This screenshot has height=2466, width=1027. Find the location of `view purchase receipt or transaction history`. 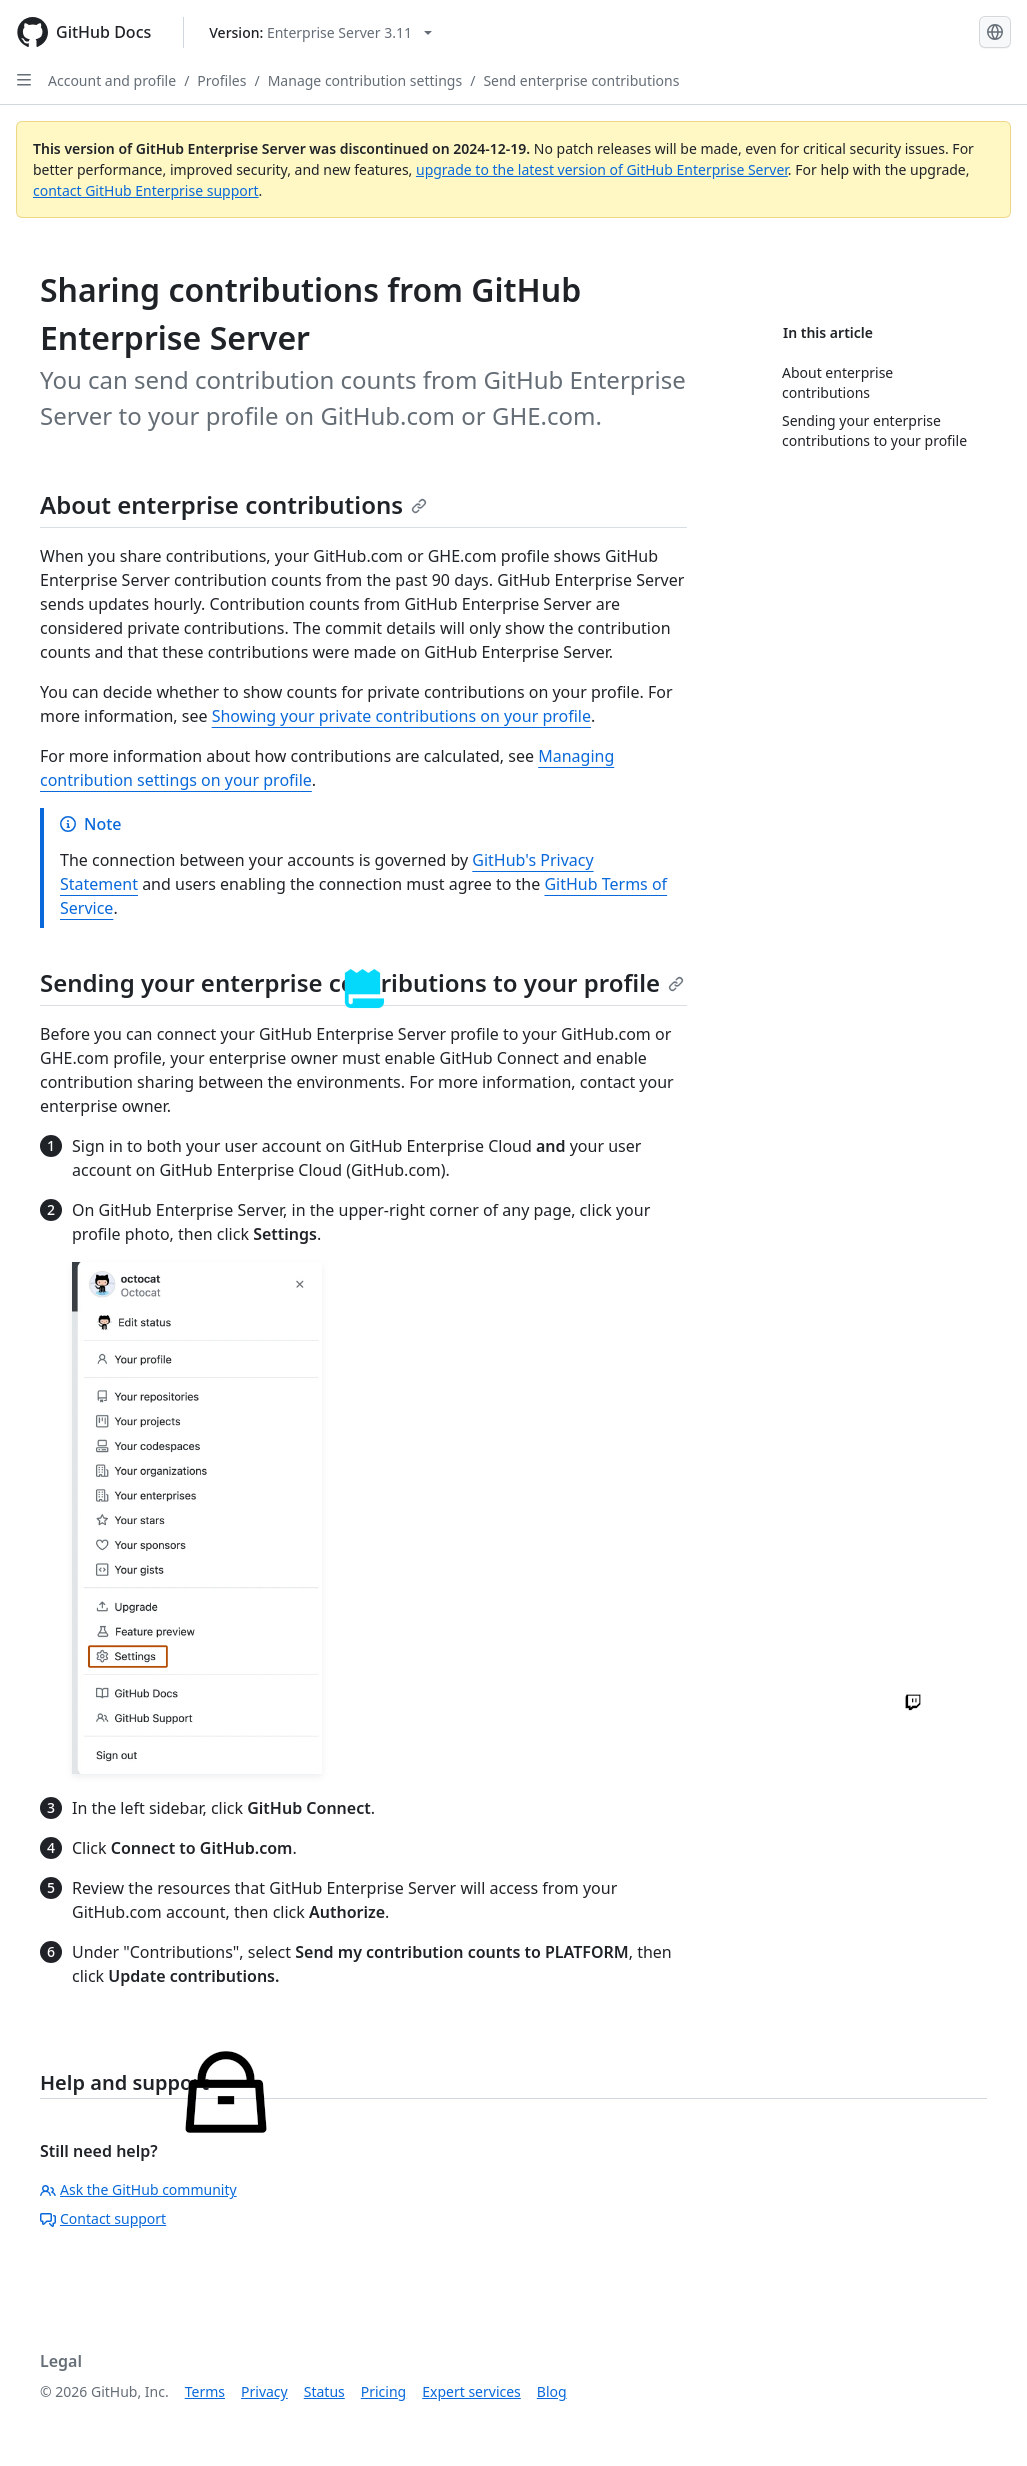

view purchase receipt or transaction history is located at coordinates (362, 988).